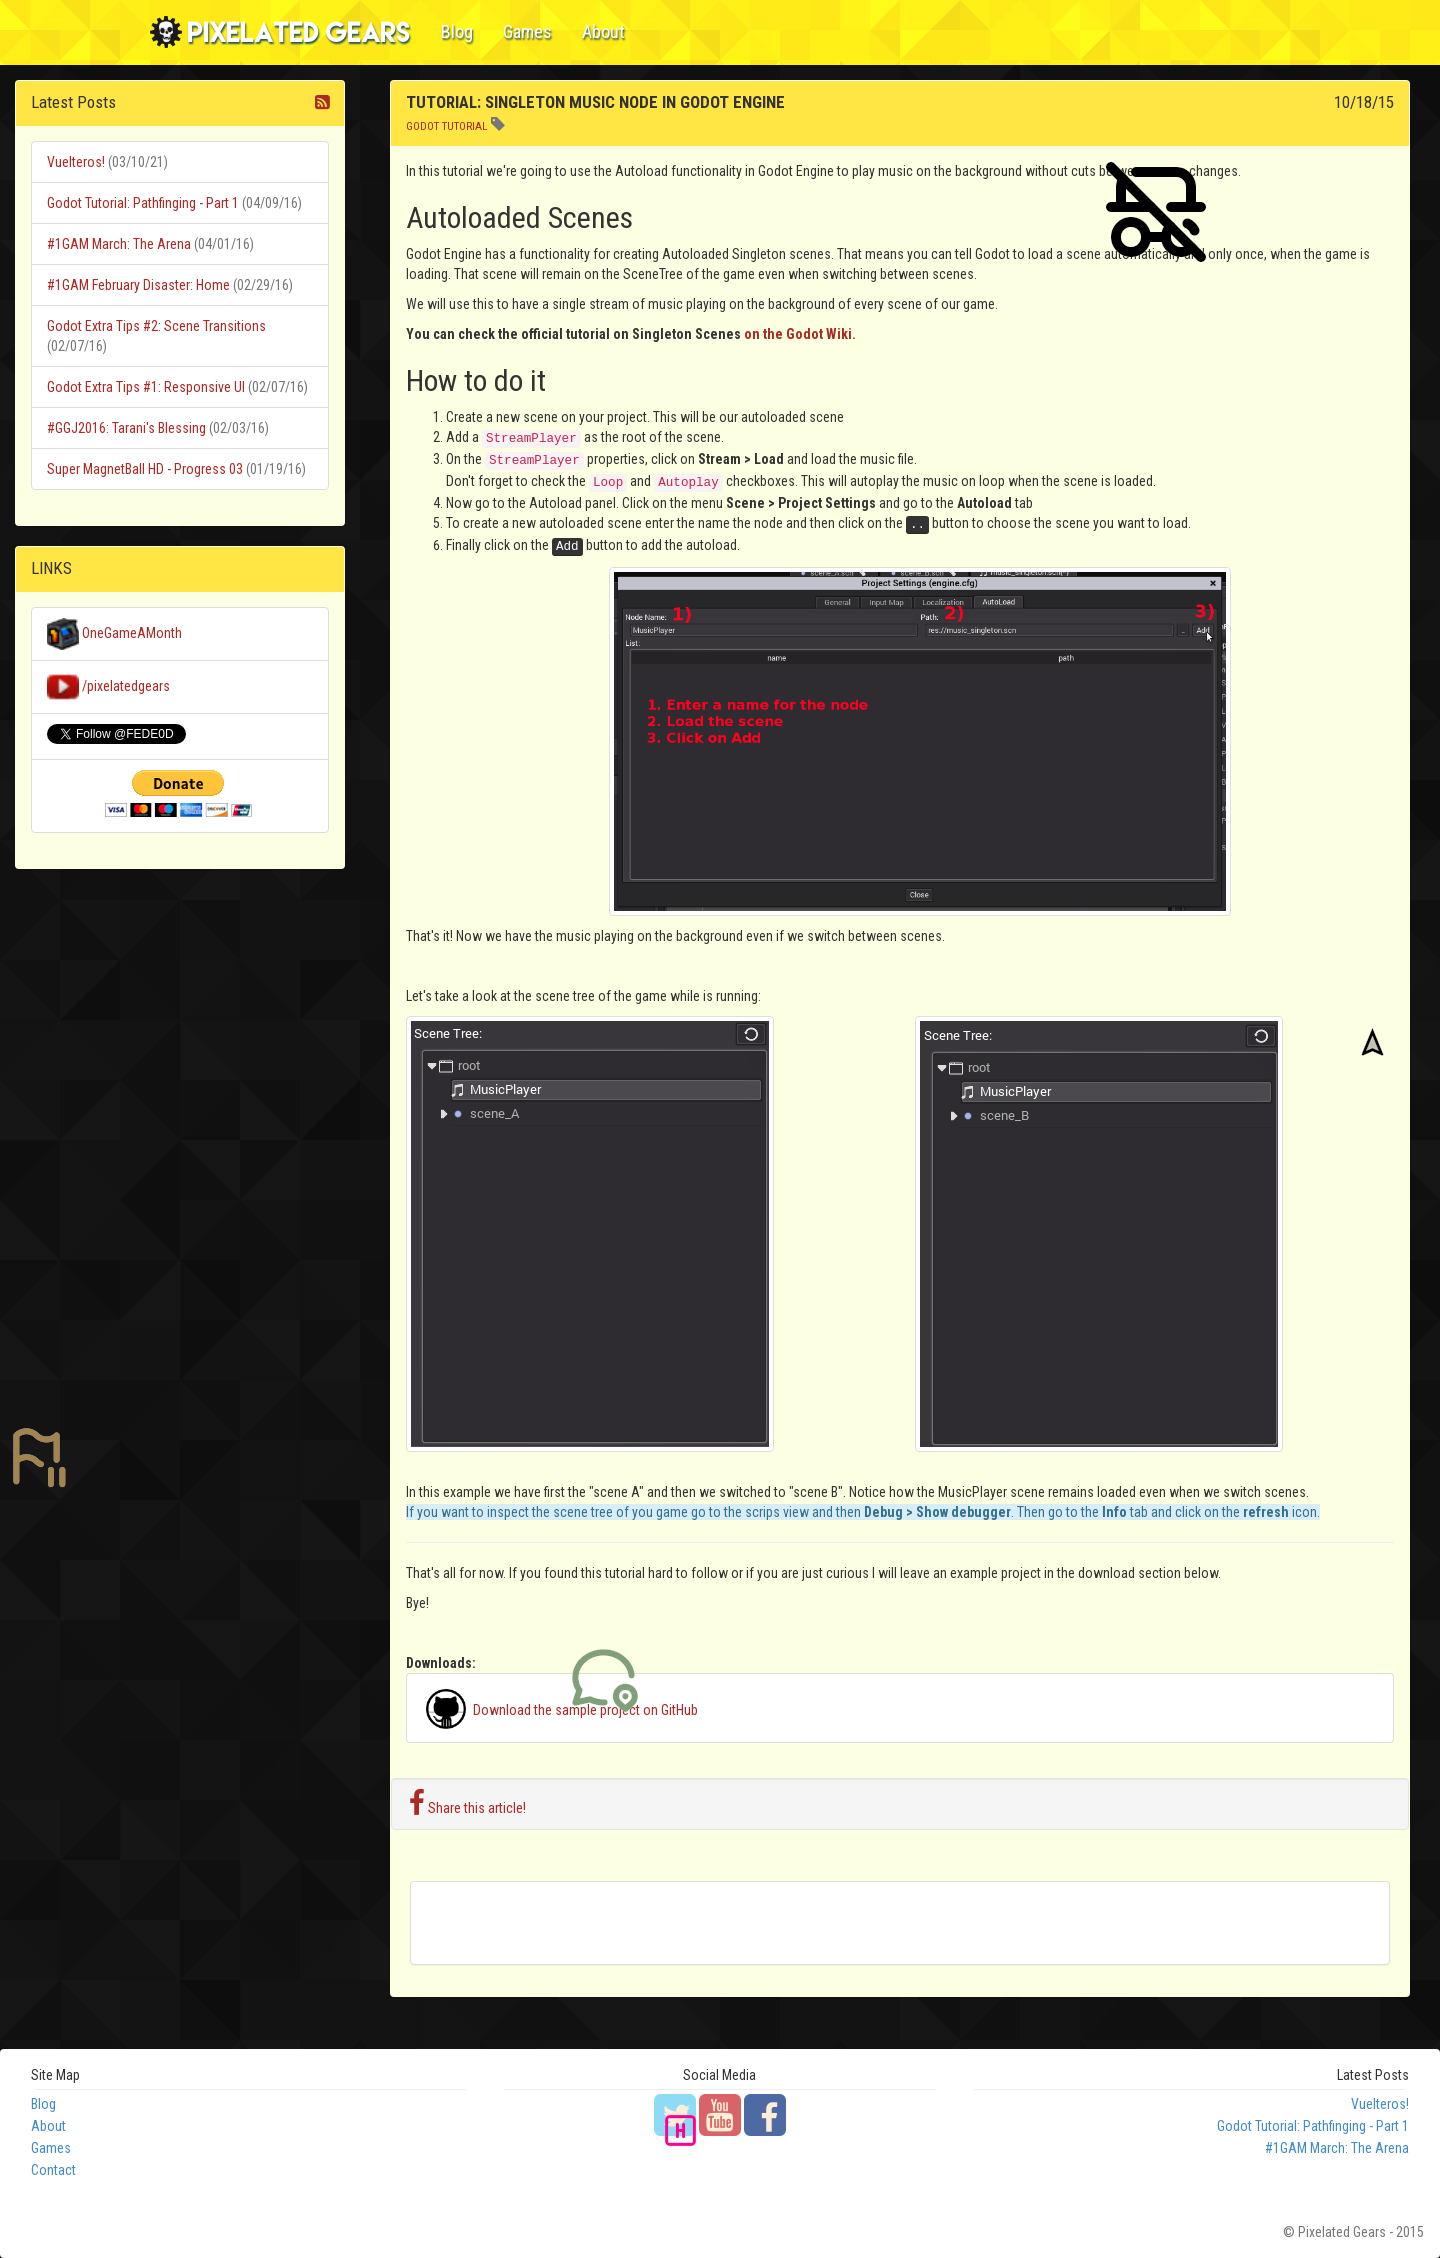 The height and width of the screenshot is (2258, 1440). What do you see at coordinates (603, 1677) in the screenshot?
I see `pin a conversation to a location` at bounding box center [603, 1677].